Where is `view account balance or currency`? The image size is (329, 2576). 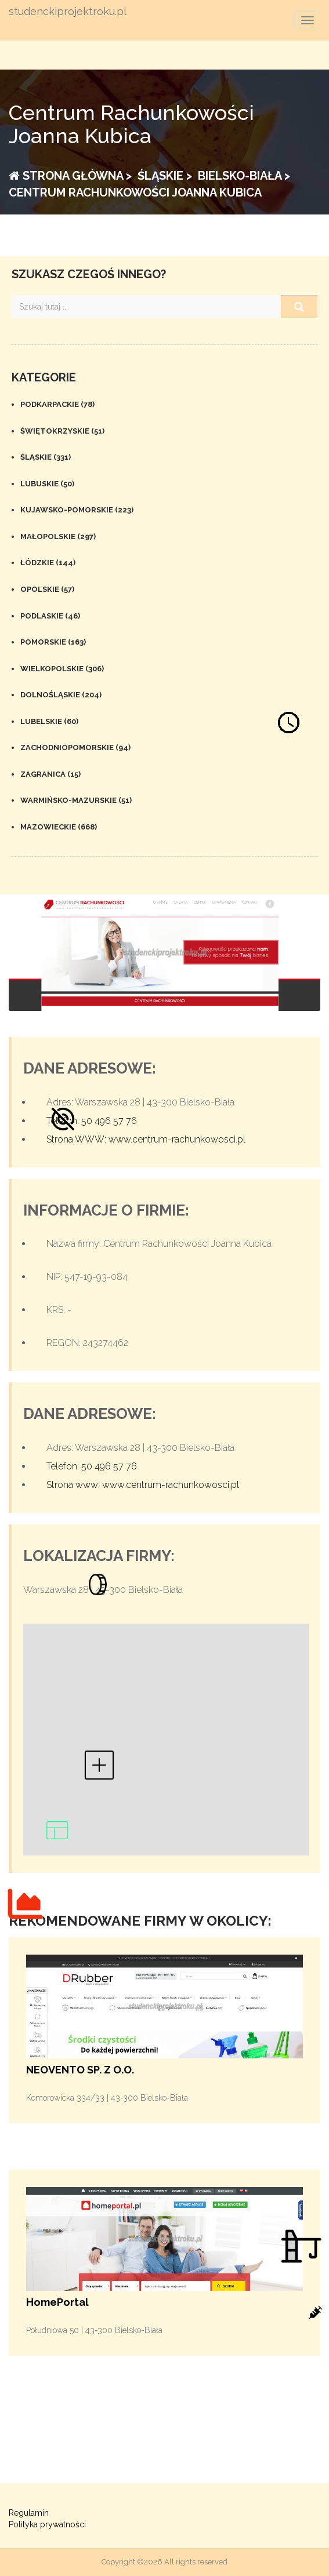
view account balance or currency is located at coordinates (97, 1584).